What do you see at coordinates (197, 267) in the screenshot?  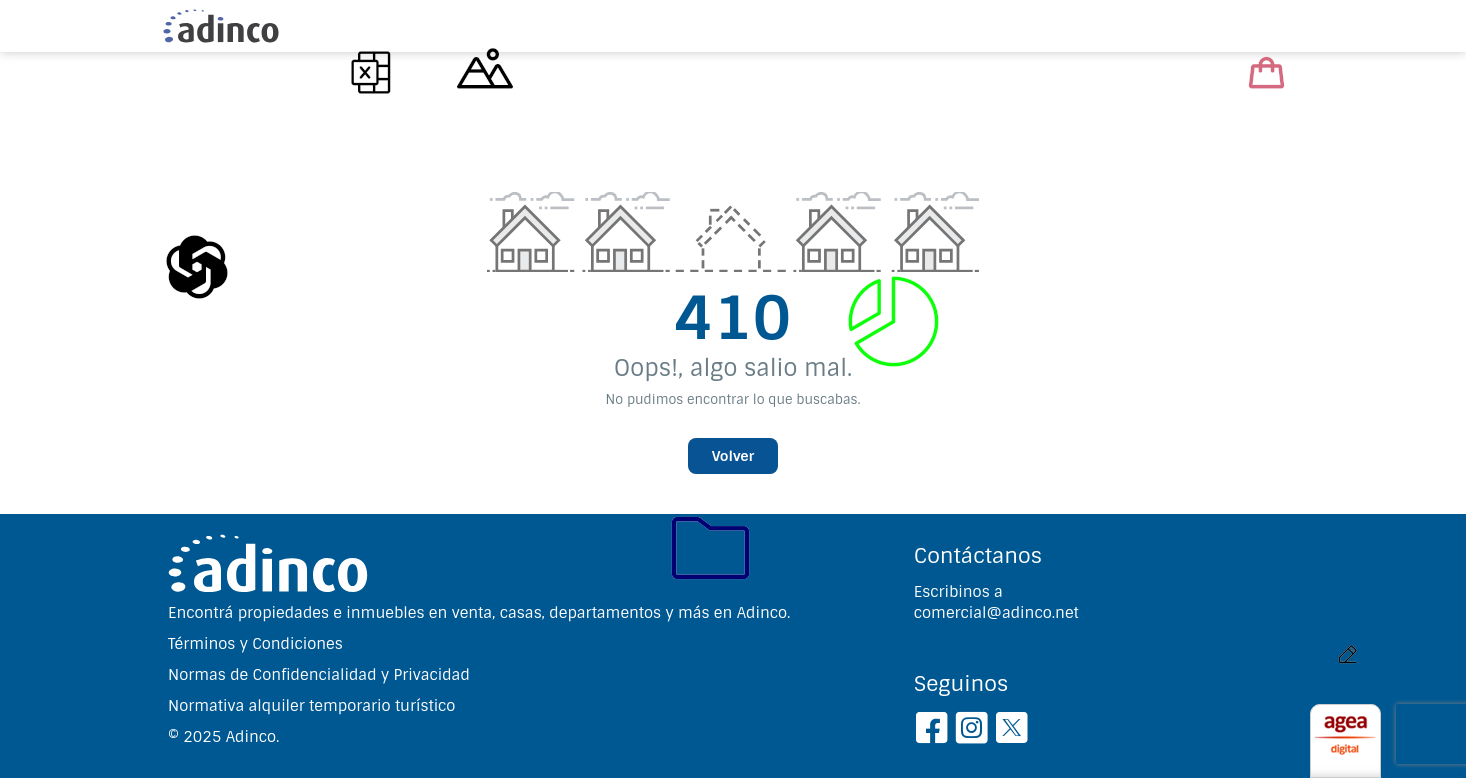 I see `open OpenAI or ChatGPT app` at bounding box center [197, 267].